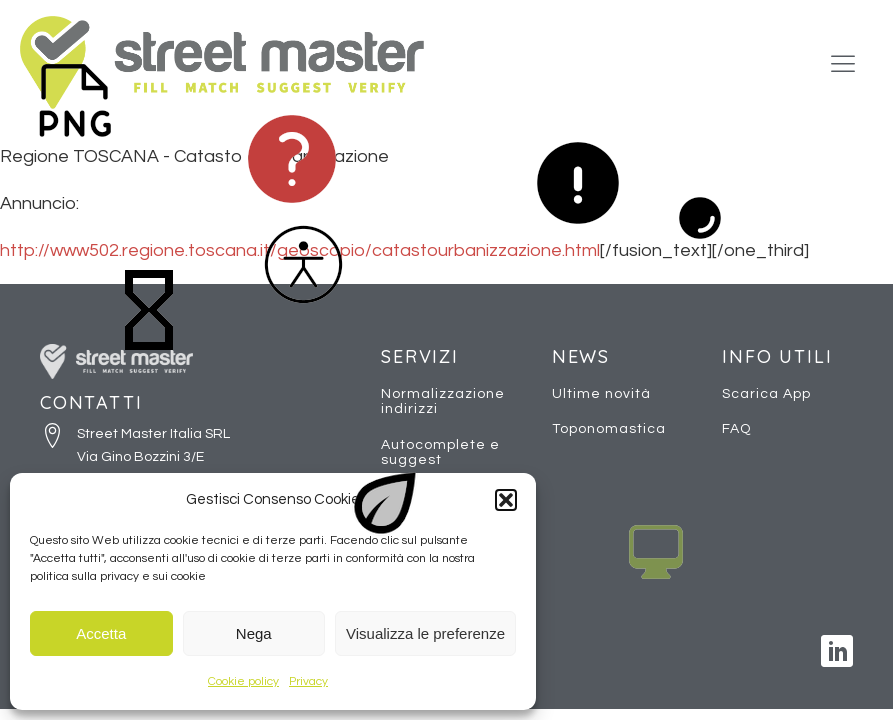 Image resolution: width=893 pixels, height=720 pixels. I want to click on a PNG image file, so click(74, 103).